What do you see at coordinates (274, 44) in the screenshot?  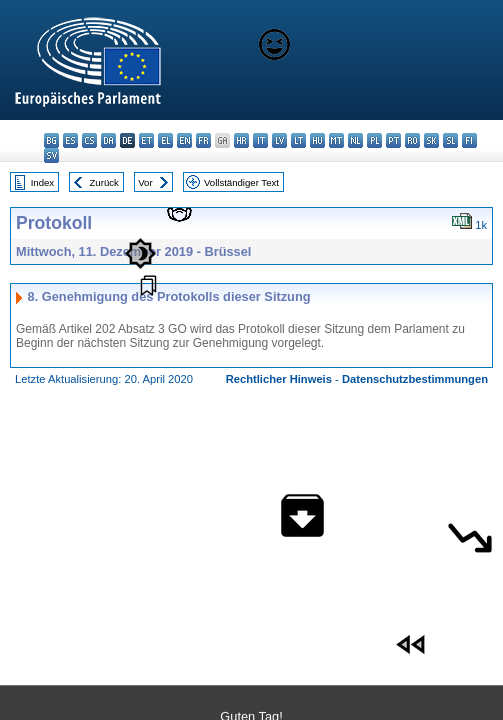 I see `react with a laughing emoji` at bounding box center [274, 44].